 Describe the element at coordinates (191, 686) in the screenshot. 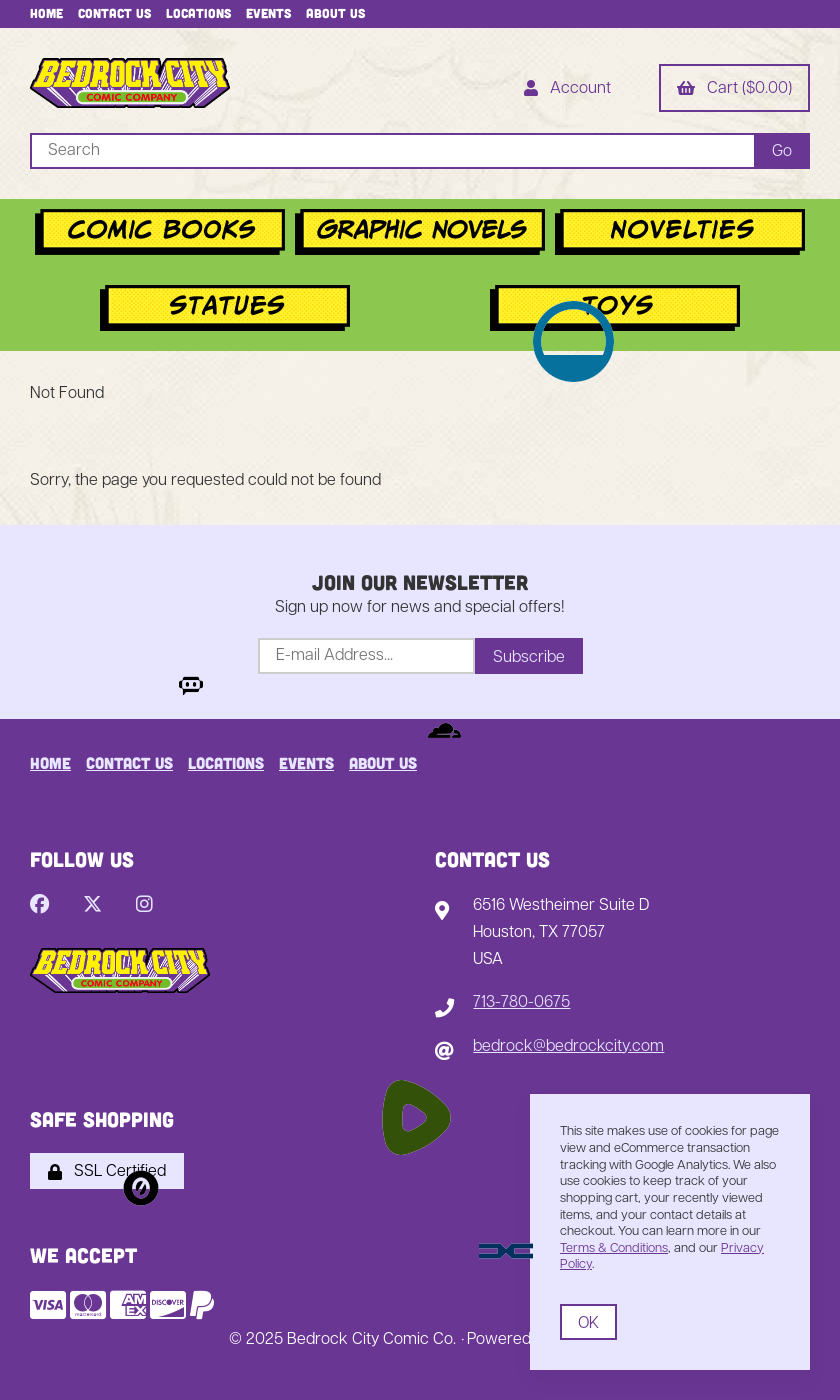

I see `open the Poe AI chat app` at that location.